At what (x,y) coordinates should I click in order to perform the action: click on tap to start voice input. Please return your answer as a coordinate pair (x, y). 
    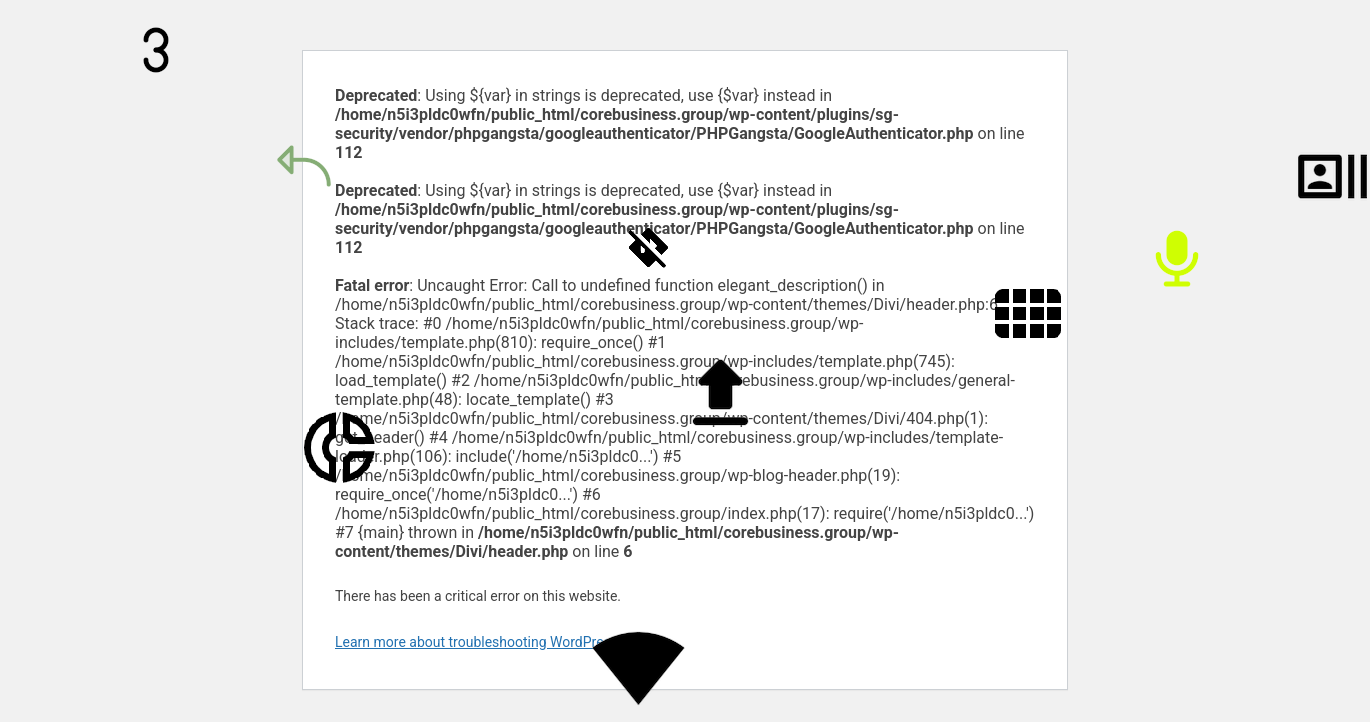
    Looking at the image, I should click on (1177, 260).